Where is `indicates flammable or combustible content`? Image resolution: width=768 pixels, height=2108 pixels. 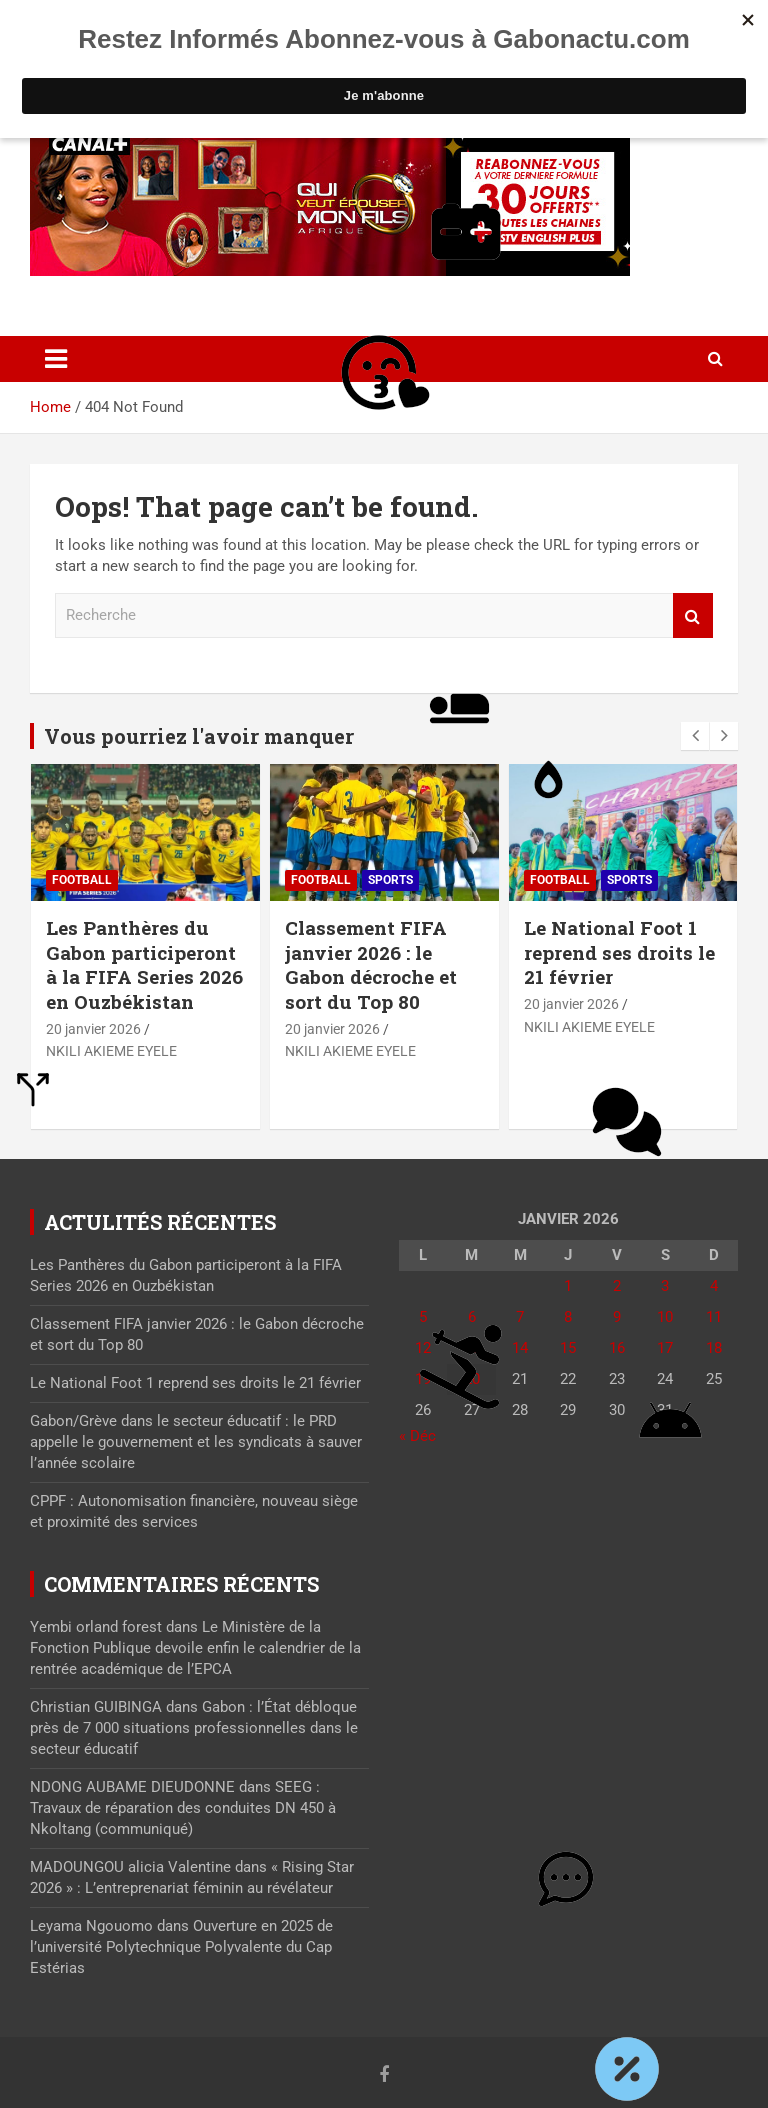 indicates flammable or combustible content is located at coordinates (548, 779).